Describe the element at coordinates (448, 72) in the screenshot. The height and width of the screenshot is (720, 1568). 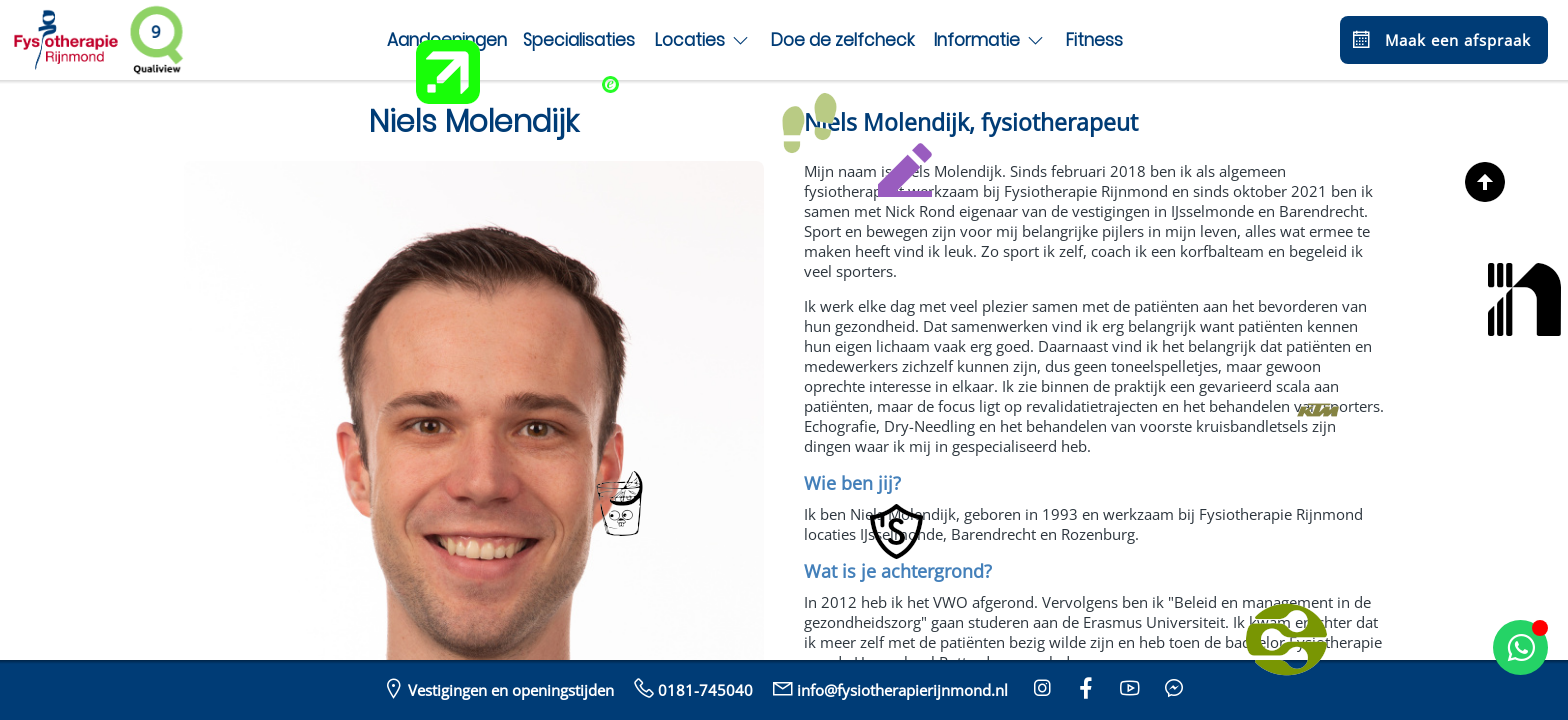
I see `open the Expedia travel booking app` at that location.